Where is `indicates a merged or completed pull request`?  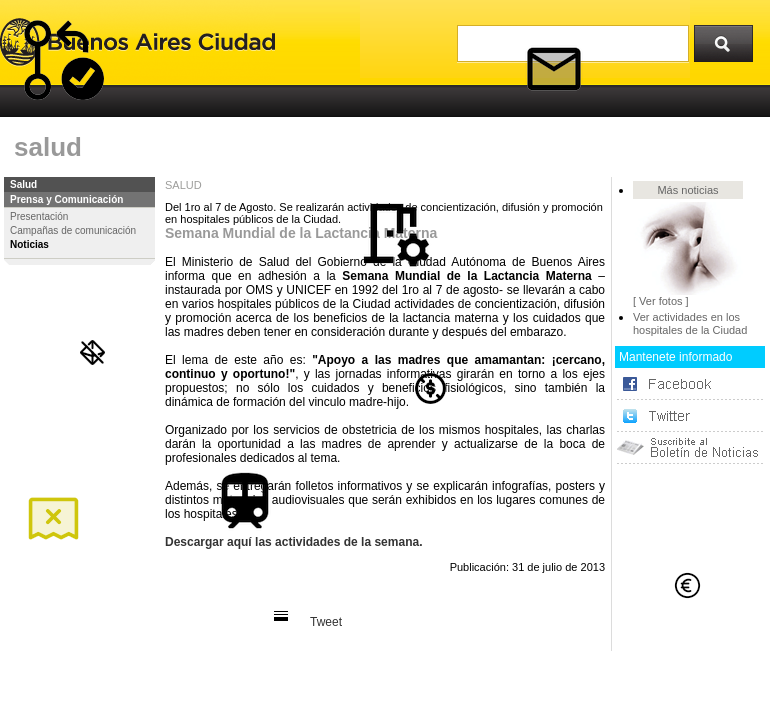 indicates a merged or completed pull request is located at coordinates (61, 57).